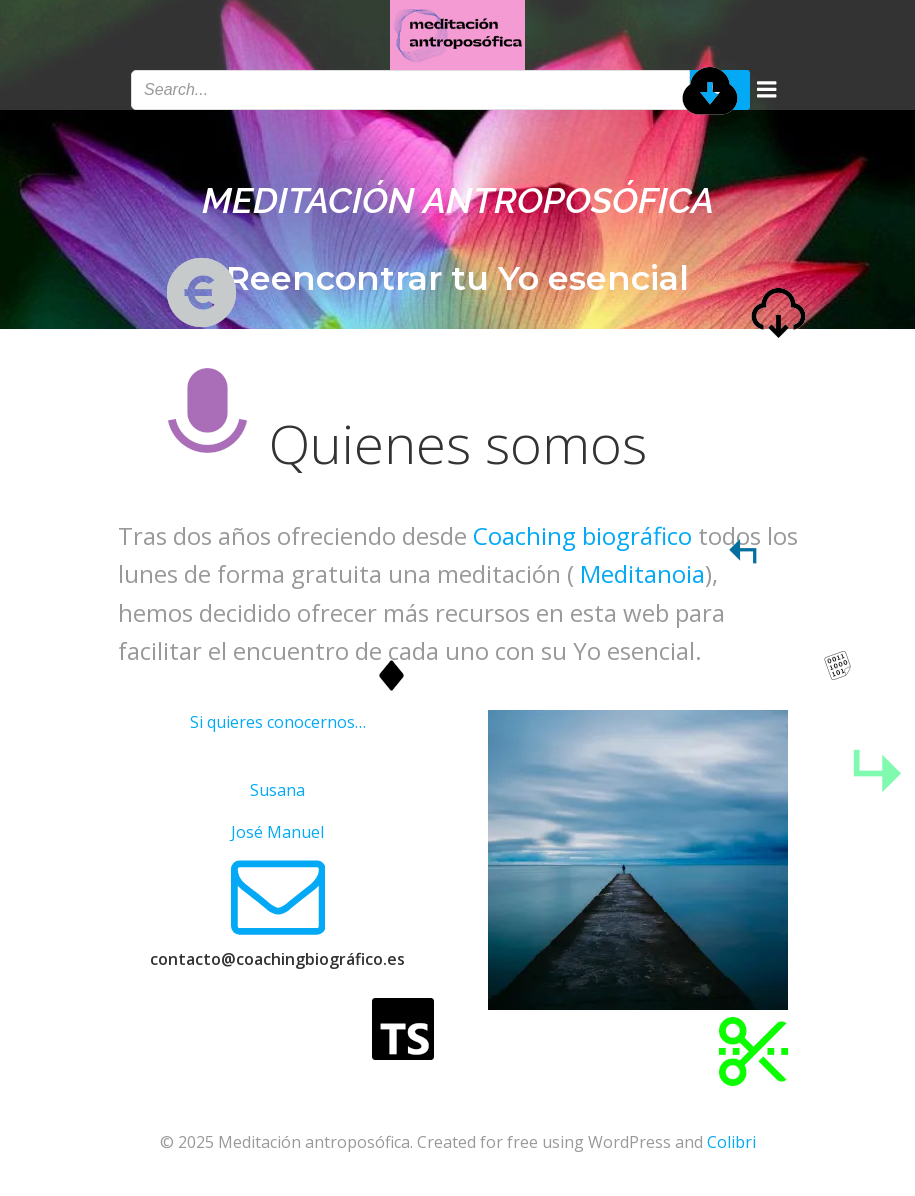  What do you see at coordinates (201, 292) in the screenshot?
I see `view euro currency or payment options` at bounding box center [201, 292].